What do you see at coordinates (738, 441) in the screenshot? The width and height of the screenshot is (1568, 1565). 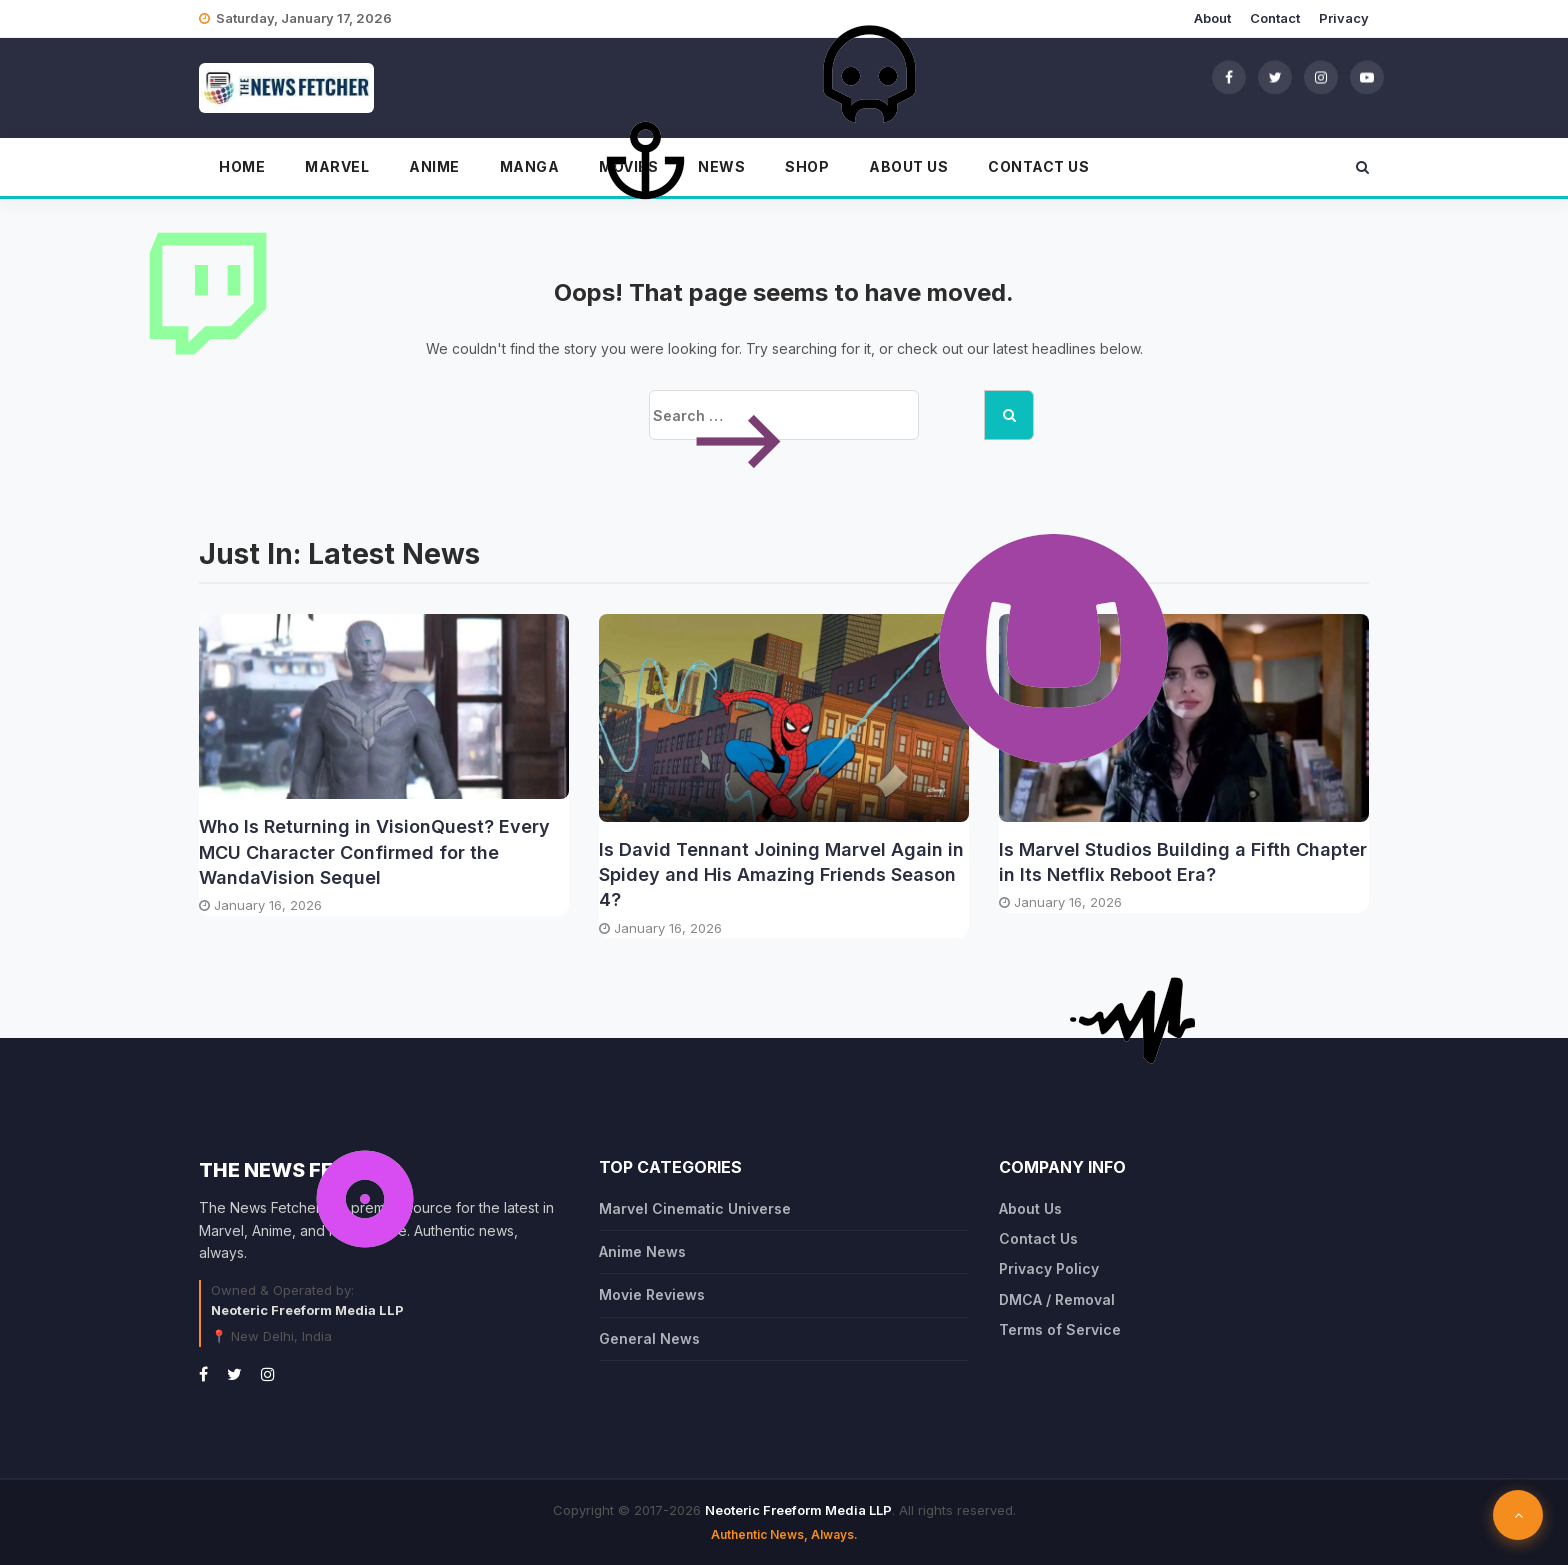 I see `navigate to the next page or step` at bounding box center [738, 441].